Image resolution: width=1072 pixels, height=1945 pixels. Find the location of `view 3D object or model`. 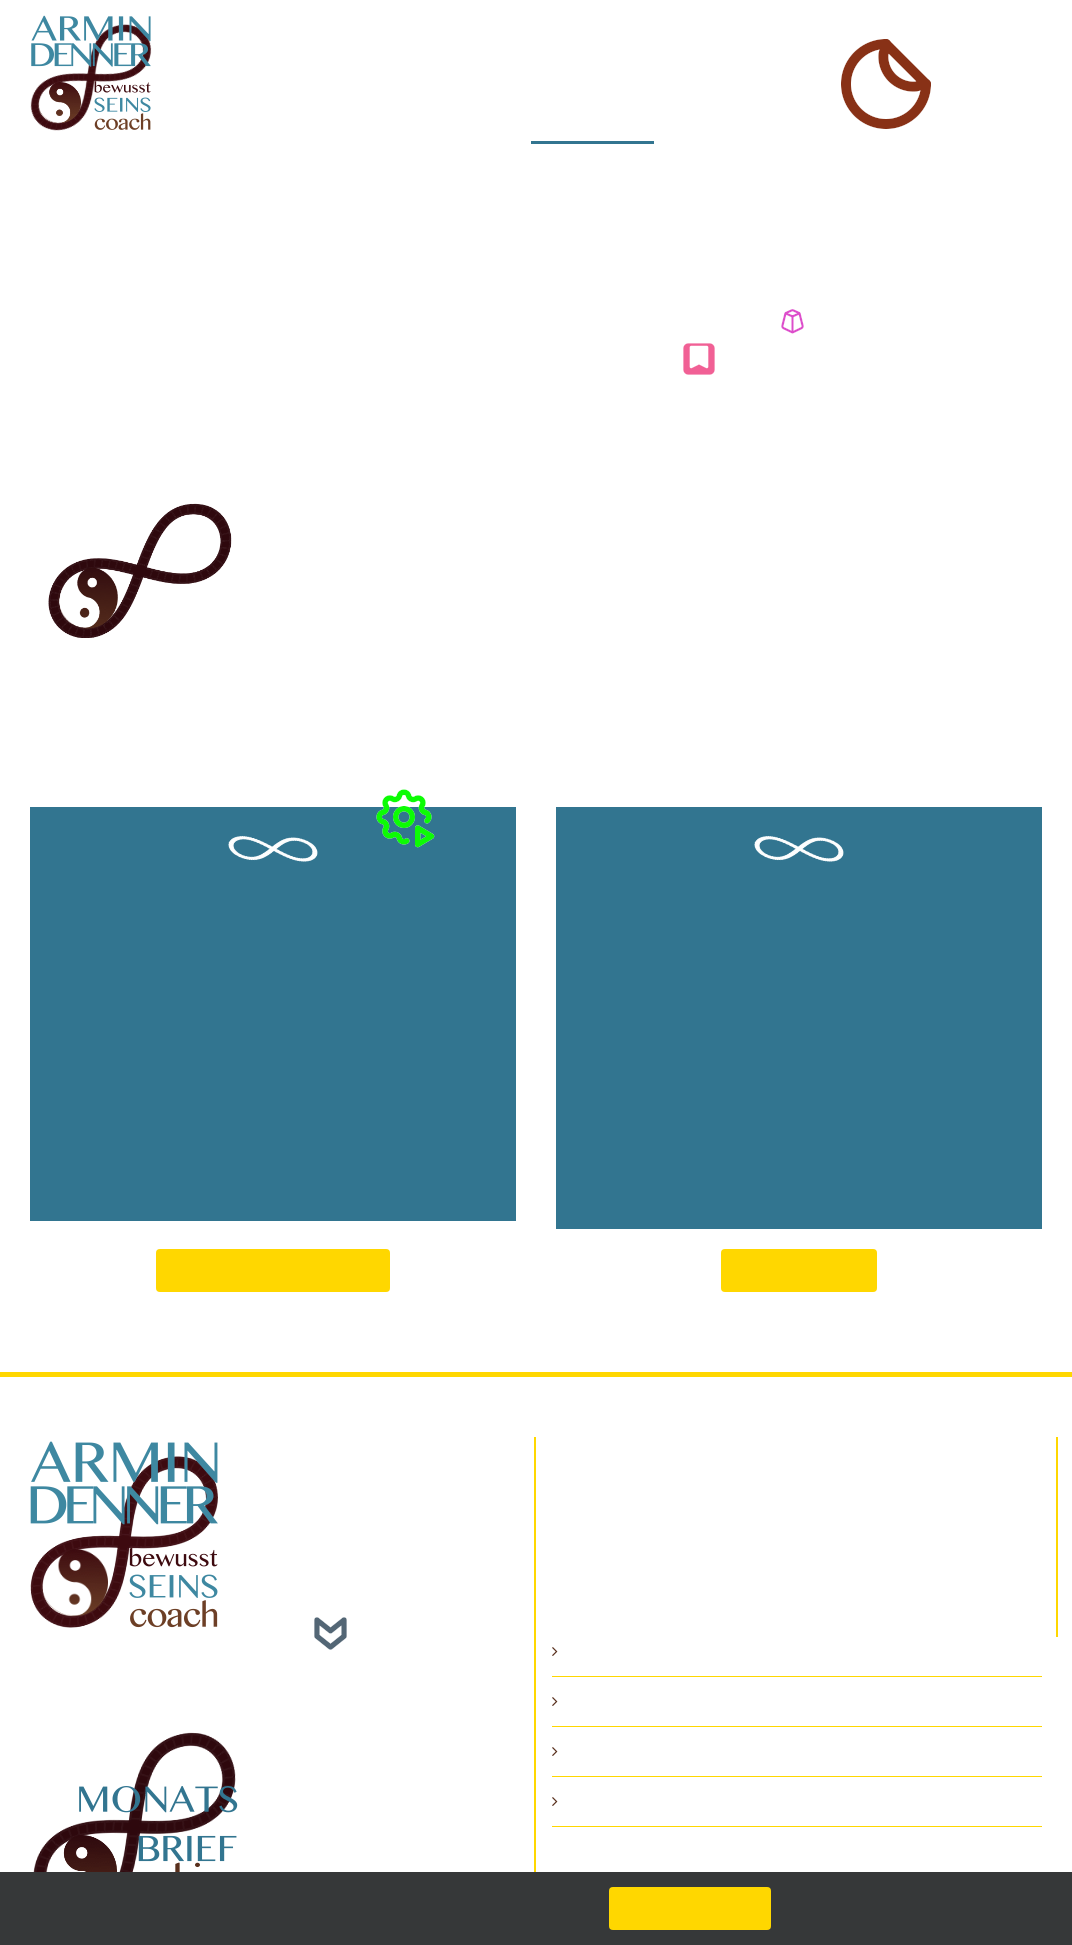

view 3D object or model is located at coordinates (792, 321).